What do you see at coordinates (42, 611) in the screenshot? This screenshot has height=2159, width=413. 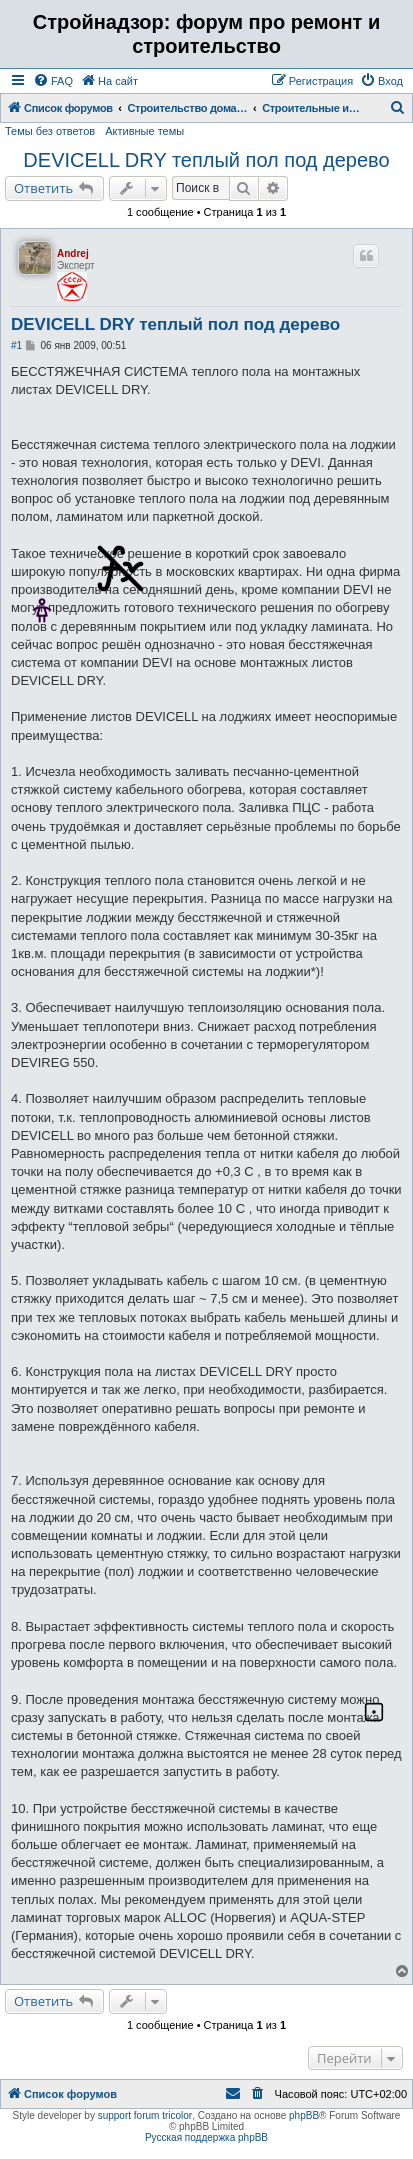 I see `indicates women's restroom` at bounding box center [42, 611].